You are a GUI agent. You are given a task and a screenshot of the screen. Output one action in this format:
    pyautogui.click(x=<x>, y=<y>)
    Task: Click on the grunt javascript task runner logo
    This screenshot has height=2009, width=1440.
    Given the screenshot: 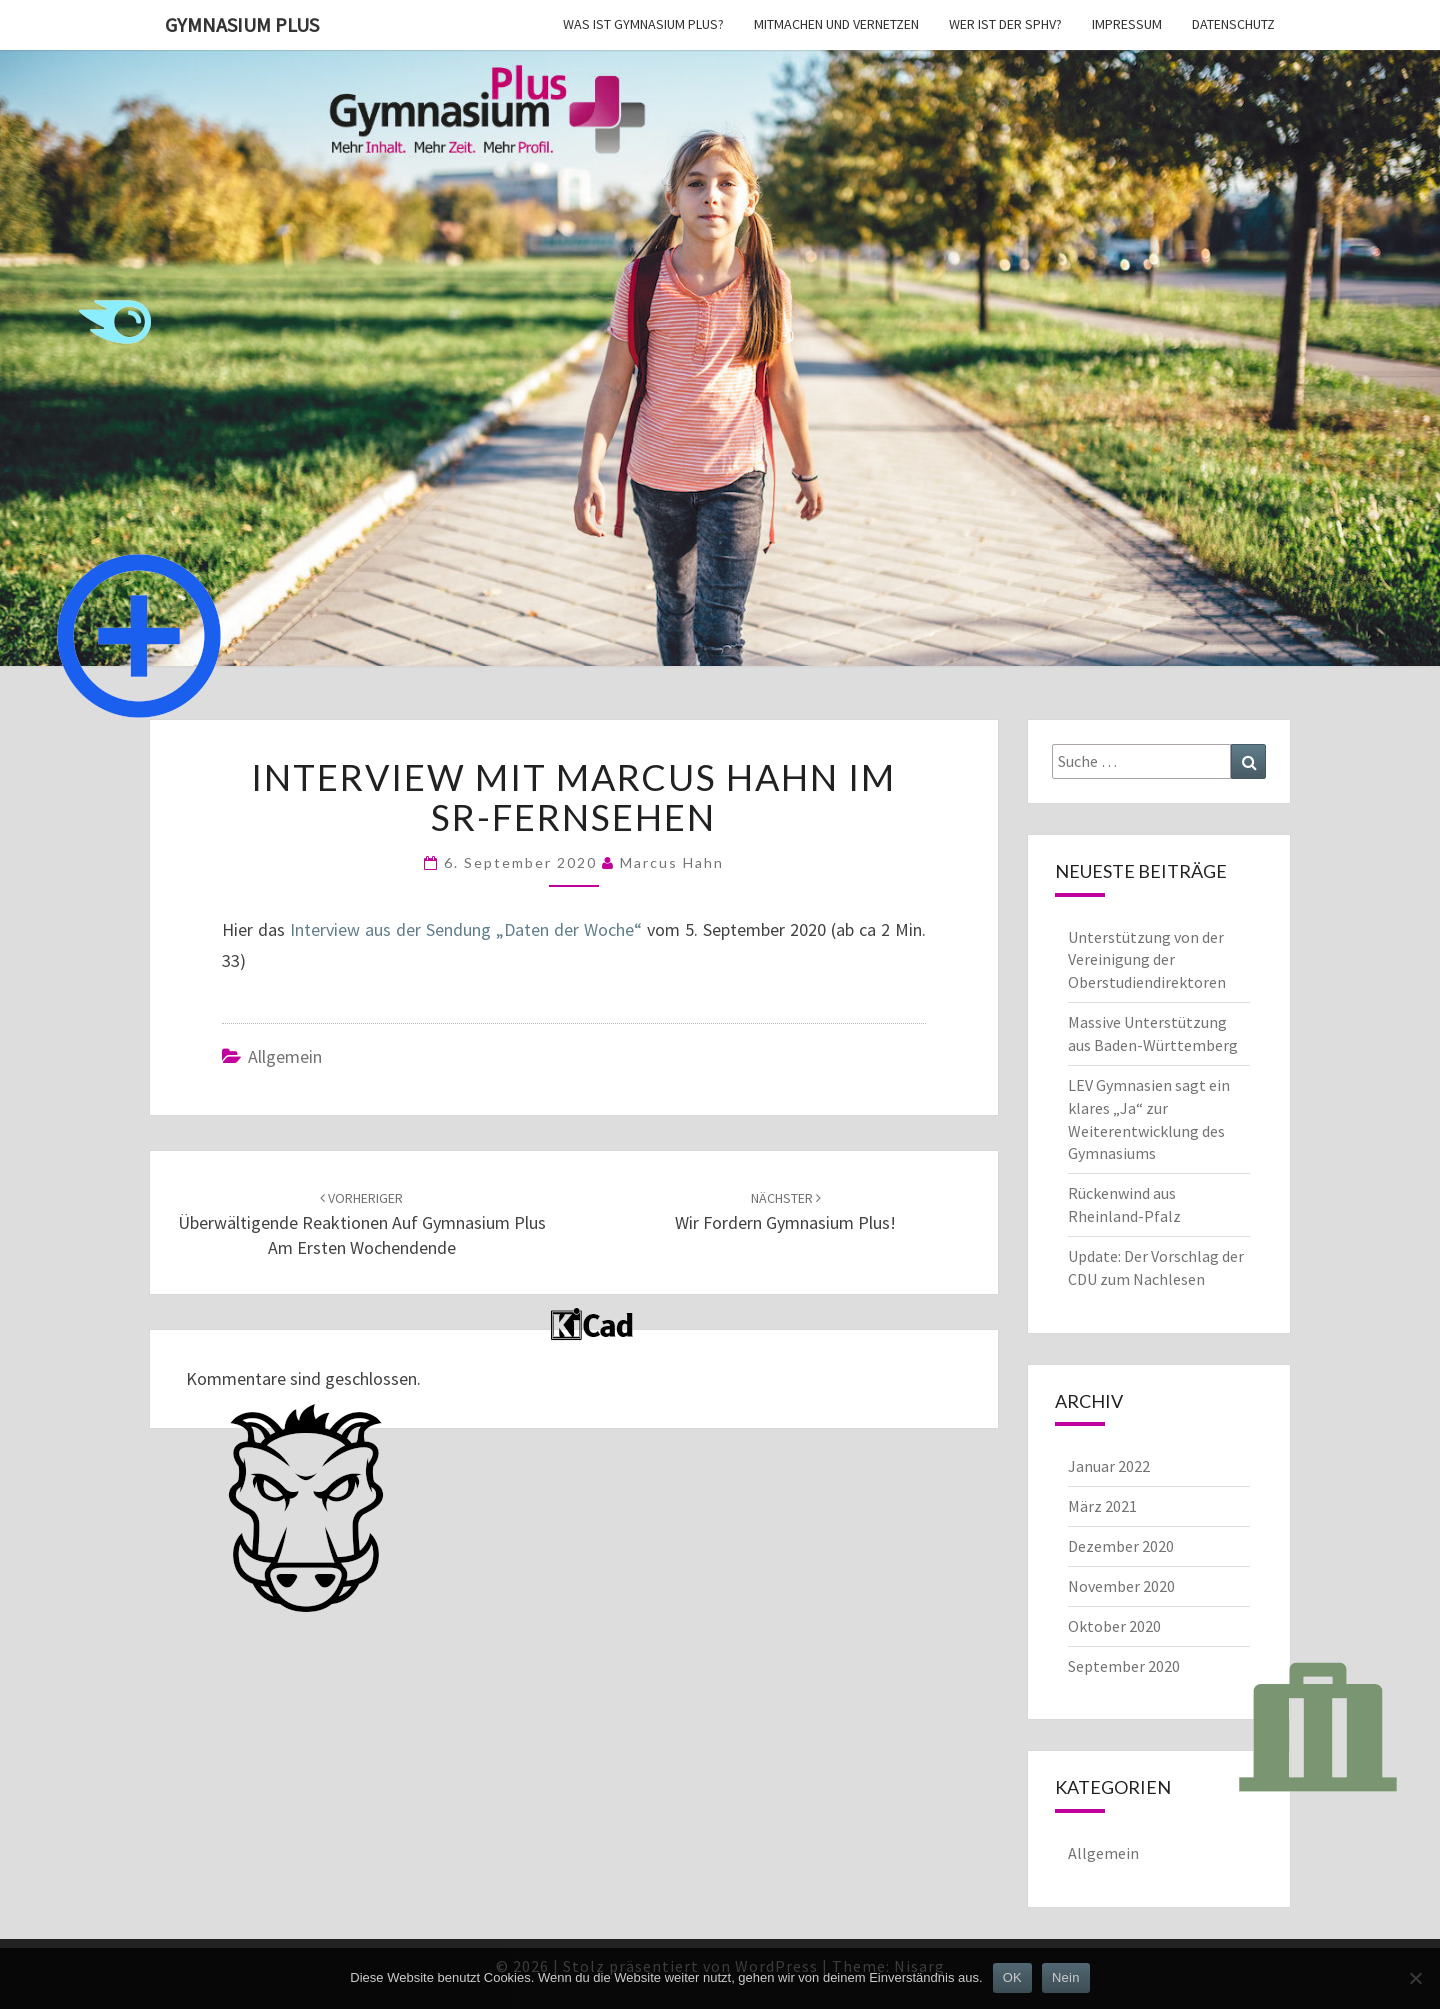 What is the action you would take?
    pyautogui.click(x=306, y=1508)
    